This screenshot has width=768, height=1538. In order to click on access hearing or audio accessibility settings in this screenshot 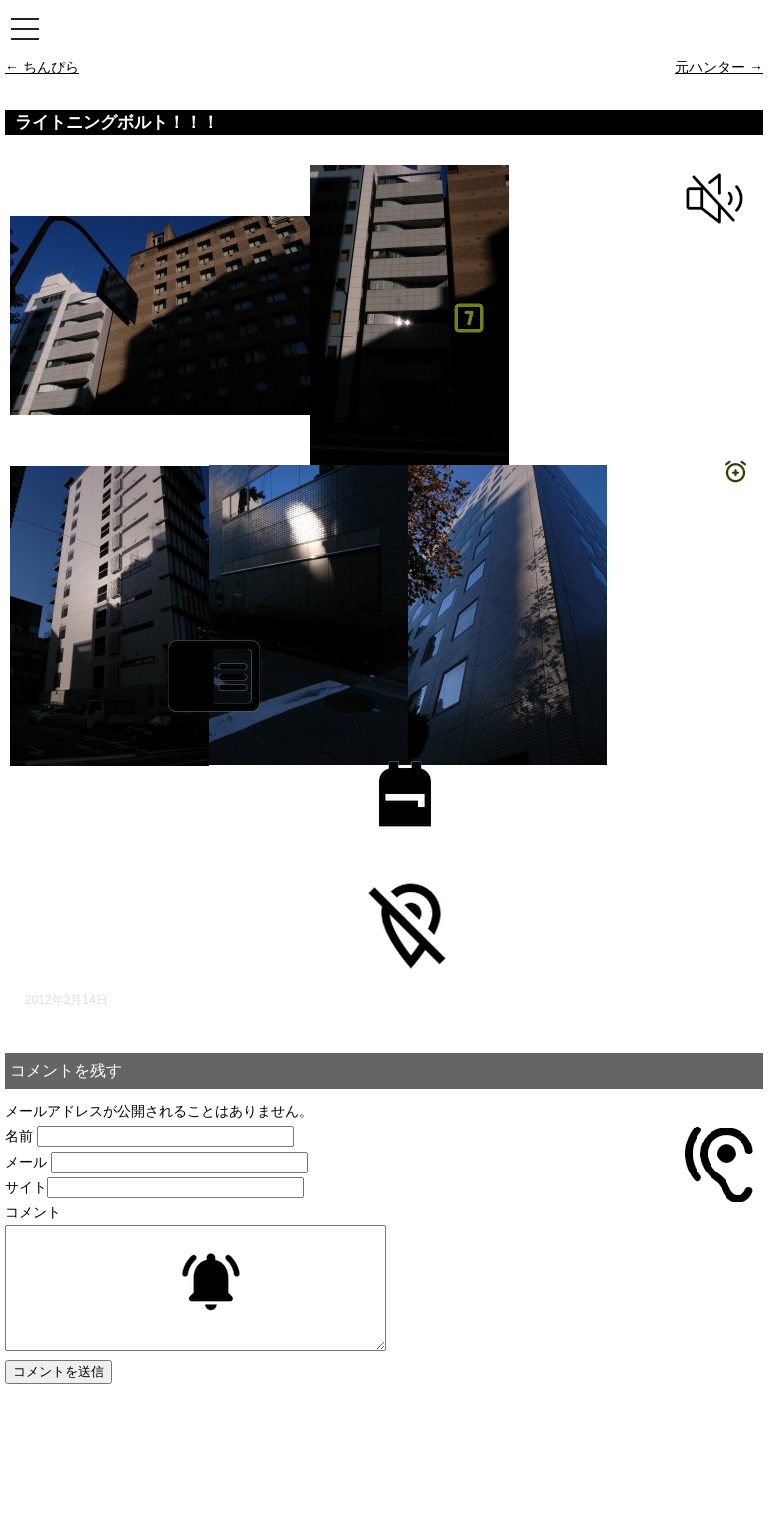, I will do `click(719, 1165)`.